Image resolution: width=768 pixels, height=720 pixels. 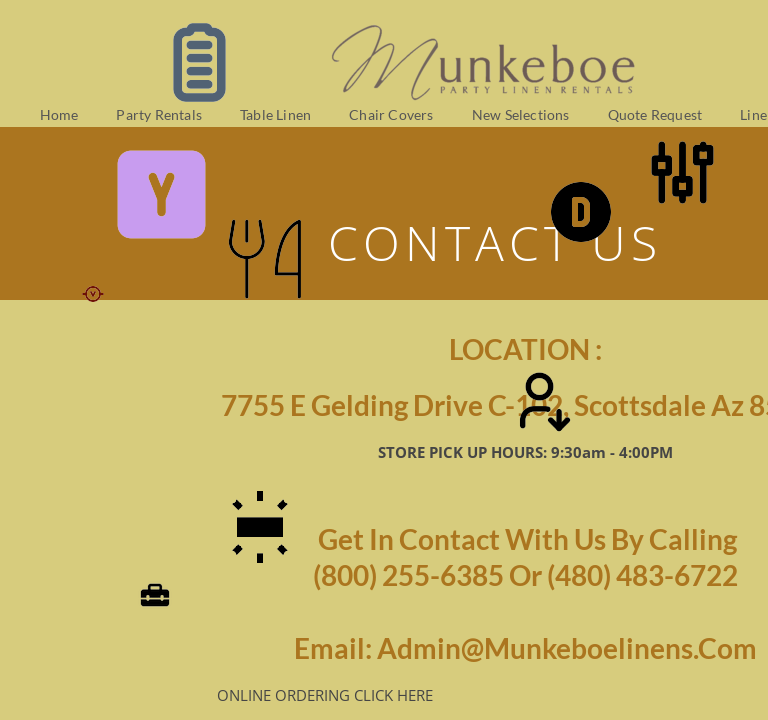 What do you see at coordinates (93, 294) in the screenshot?
I see `voltmeter component in a circuit diagram` at bounding box center [93, 294].